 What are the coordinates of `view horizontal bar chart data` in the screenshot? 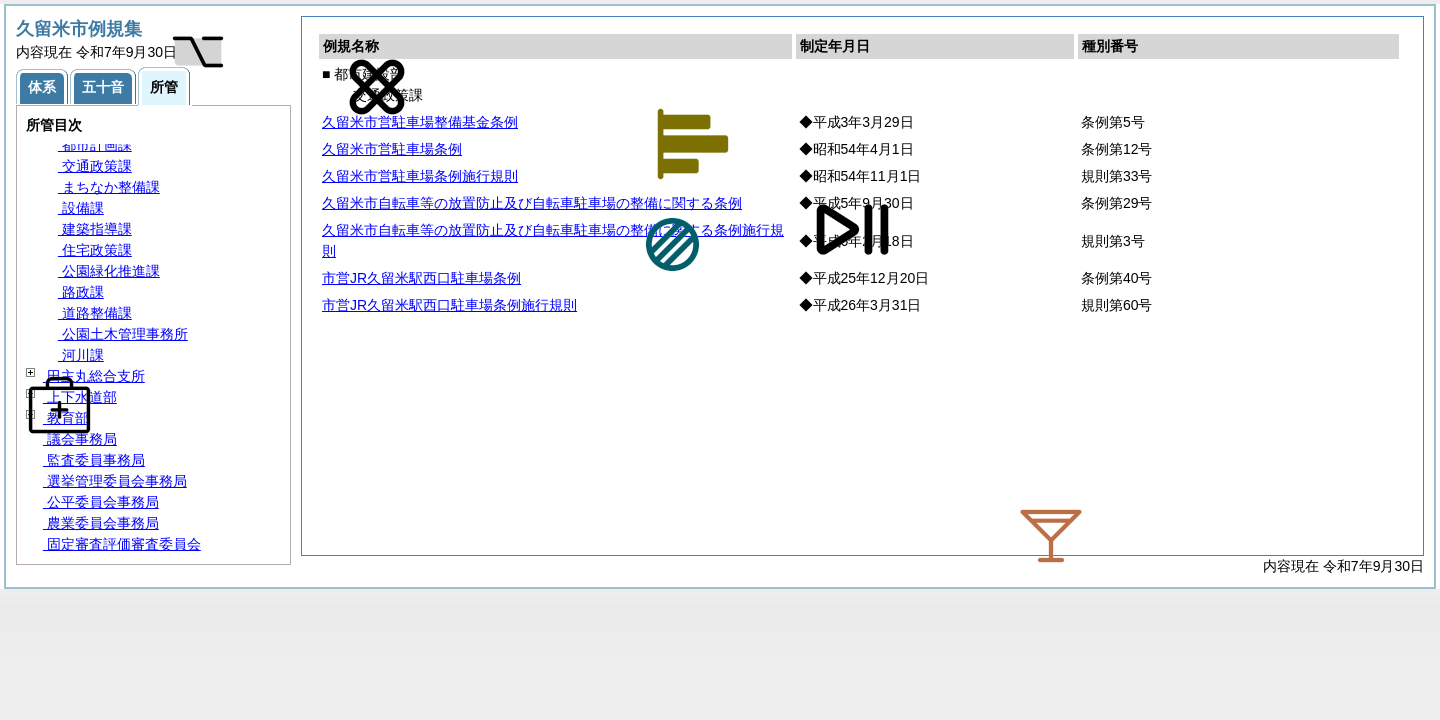 It's located at (690, 144).